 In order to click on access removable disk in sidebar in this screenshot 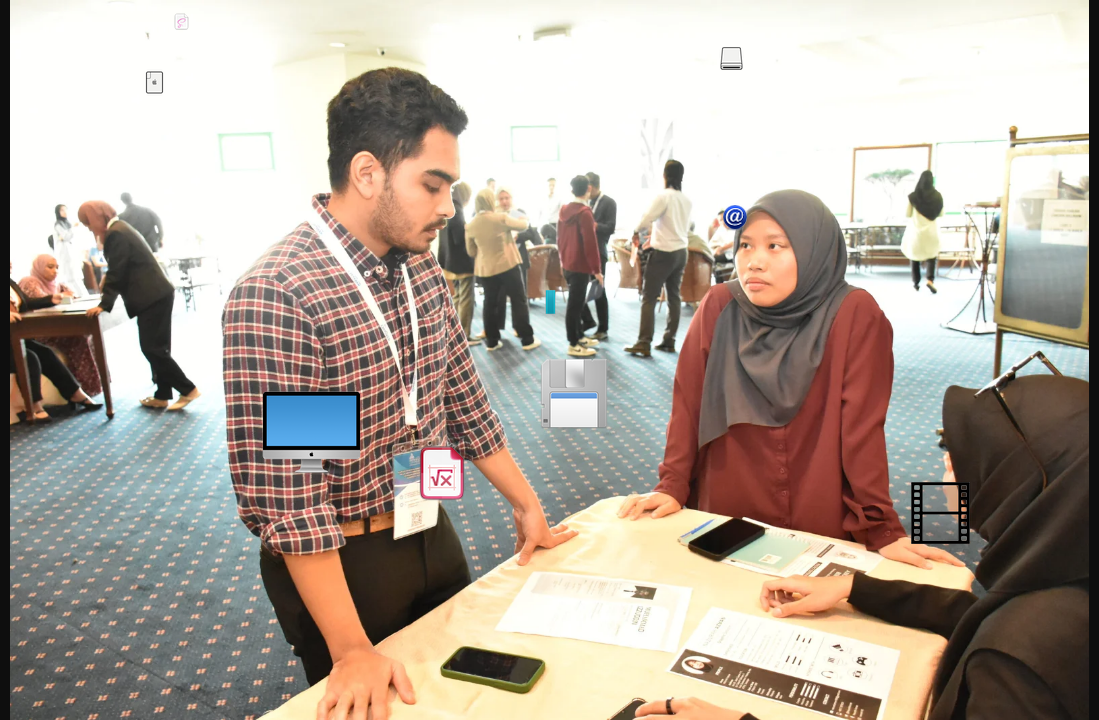, I will do `click(731, 58)`.